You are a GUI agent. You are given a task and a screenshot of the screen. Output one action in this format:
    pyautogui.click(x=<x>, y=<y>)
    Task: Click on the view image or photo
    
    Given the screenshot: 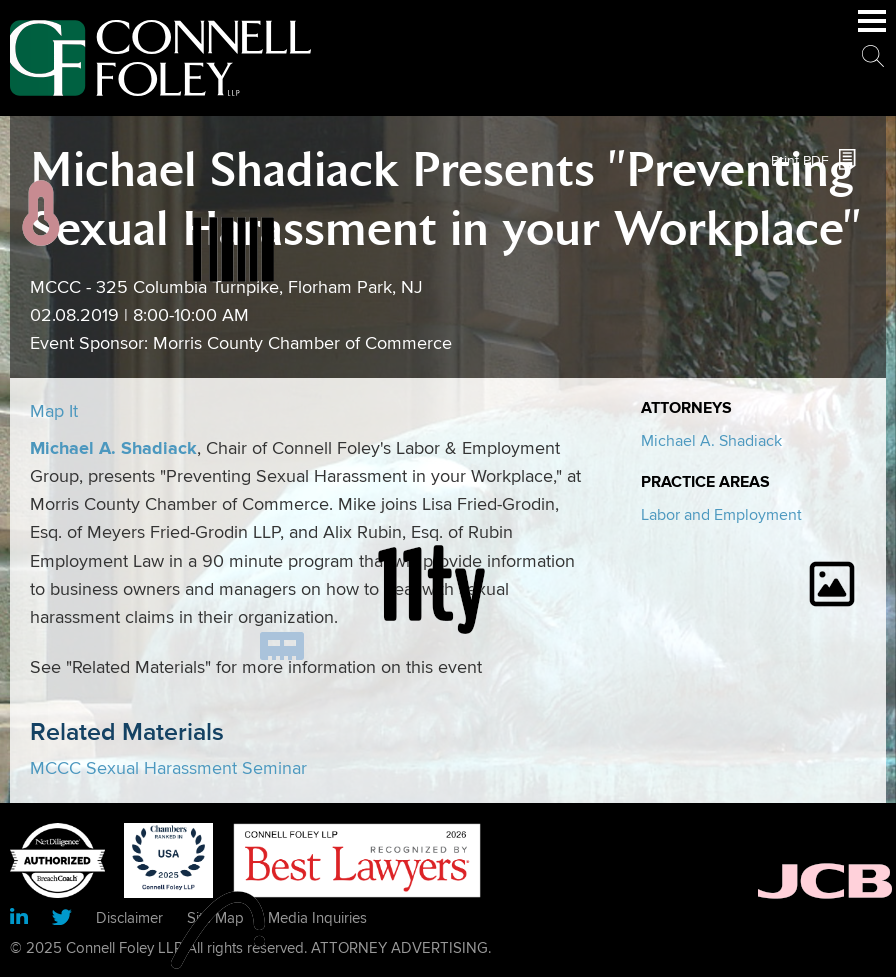 What is the action you would take?
    pyautogui.click(x=832, y=584)
    